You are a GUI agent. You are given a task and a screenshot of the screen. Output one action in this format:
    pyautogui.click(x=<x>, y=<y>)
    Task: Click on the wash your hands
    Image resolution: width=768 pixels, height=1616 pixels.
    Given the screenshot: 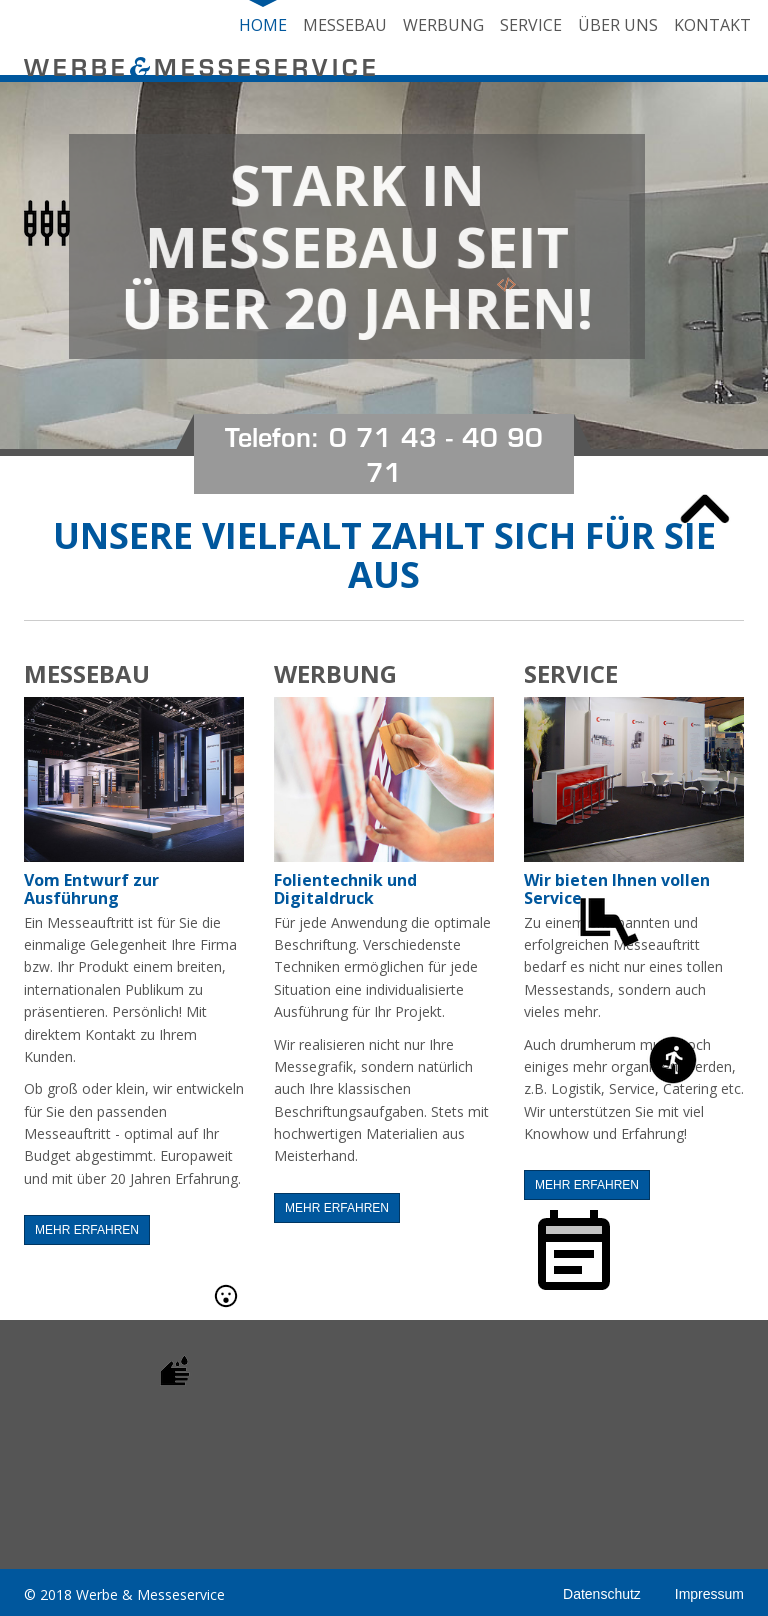 What is the action you would take?
    pyautogui.click(x=175, y=1370)
    